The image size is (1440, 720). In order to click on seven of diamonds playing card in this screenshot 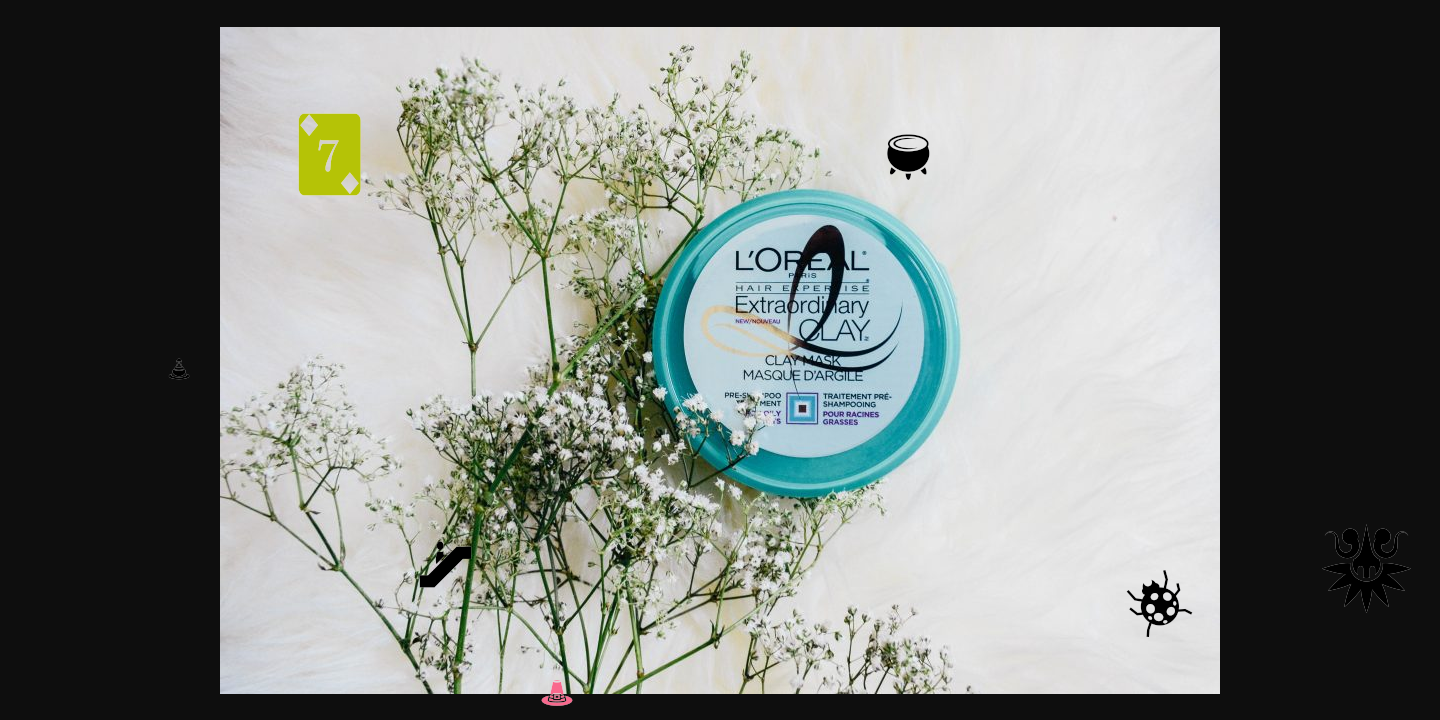, I will do `click(329, 154)`.